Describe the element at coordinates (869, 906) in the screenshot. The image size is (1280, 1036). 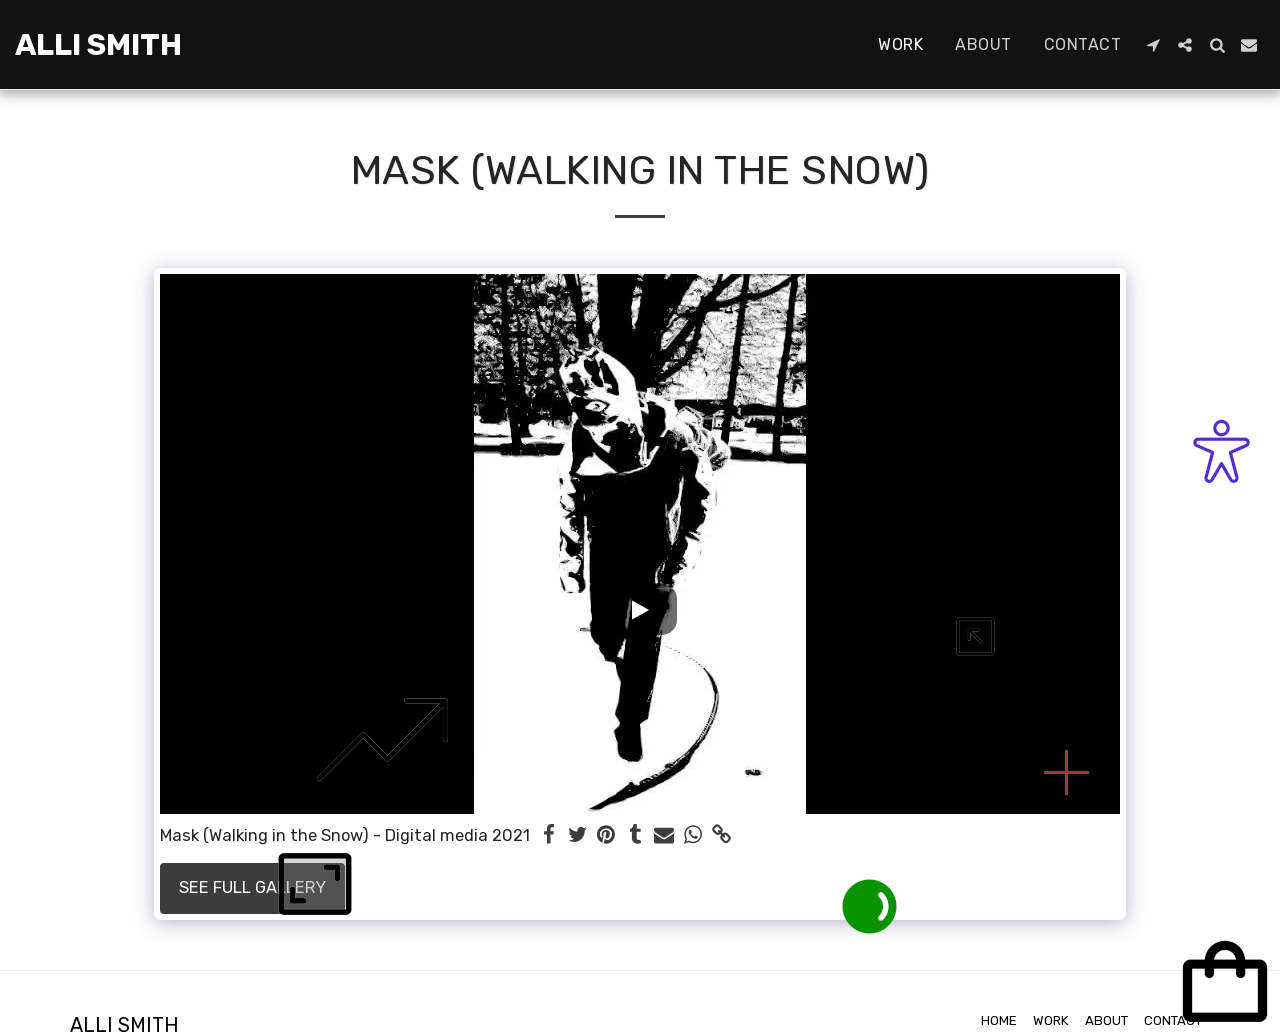
I see `apply inner shadow effect to the right side` at that location.